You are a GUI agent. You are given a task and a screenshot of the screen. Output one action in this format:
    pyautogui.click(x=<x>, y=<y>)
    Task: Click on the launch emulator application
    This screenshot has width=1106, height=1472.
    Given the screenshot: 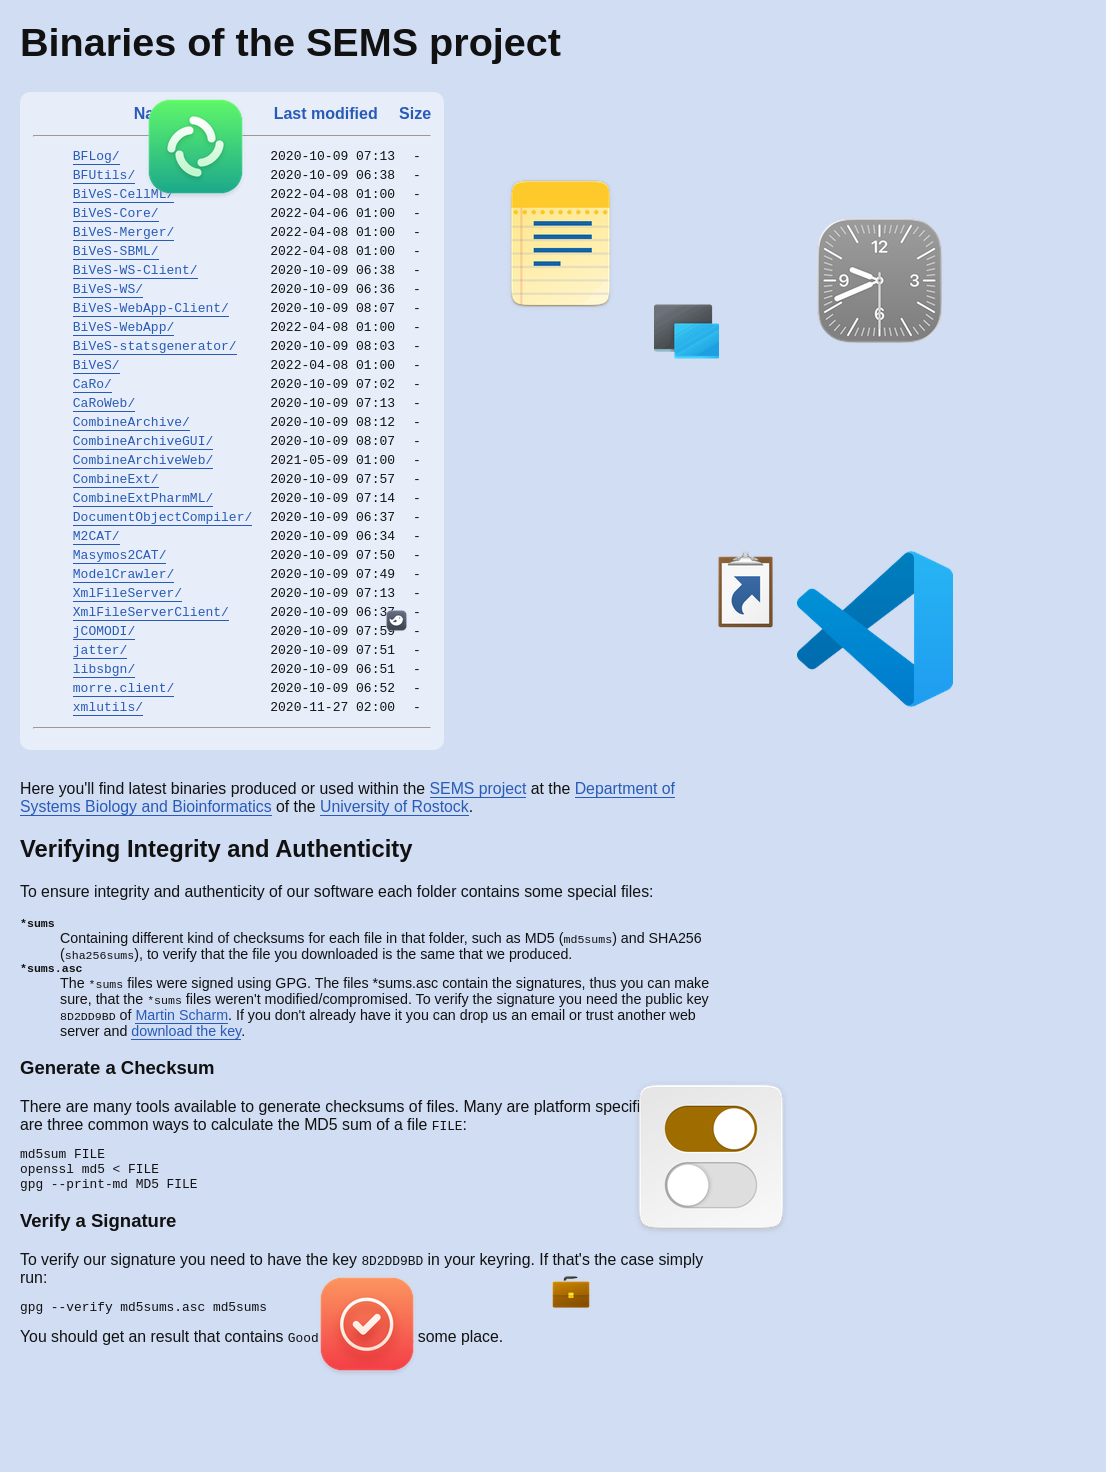 What is the action you would take?
    pyautogui.click(x=686, y=331)
    